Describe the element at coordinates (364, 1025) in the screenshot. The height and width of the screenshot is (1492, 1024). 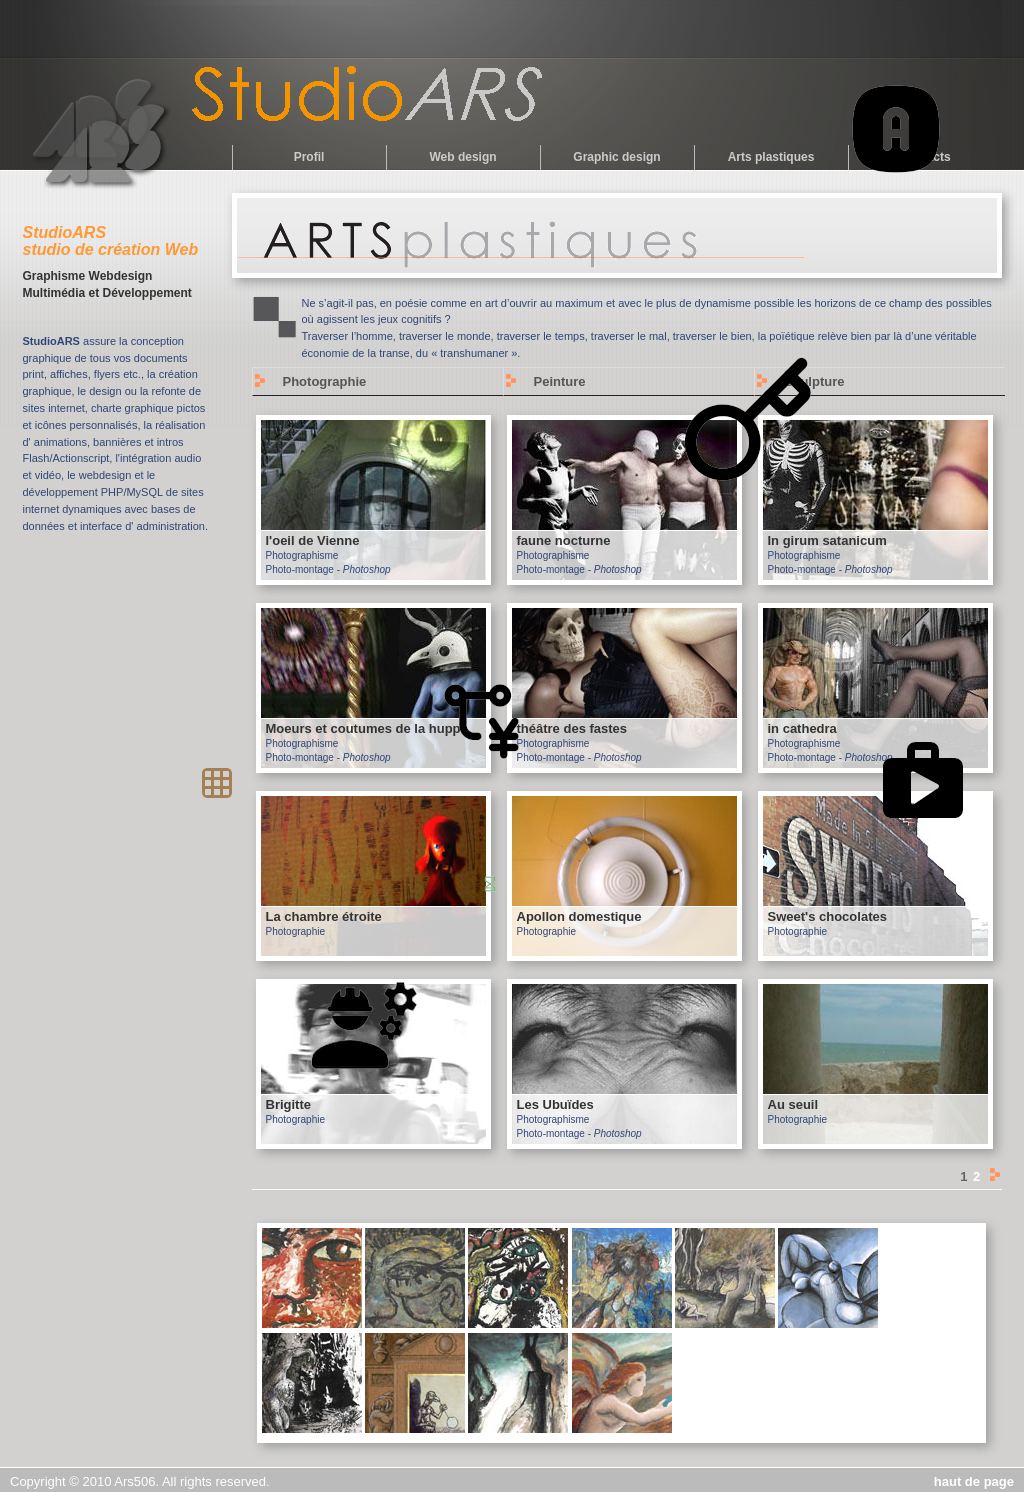
I see `access engineering or technical settings` at that location.